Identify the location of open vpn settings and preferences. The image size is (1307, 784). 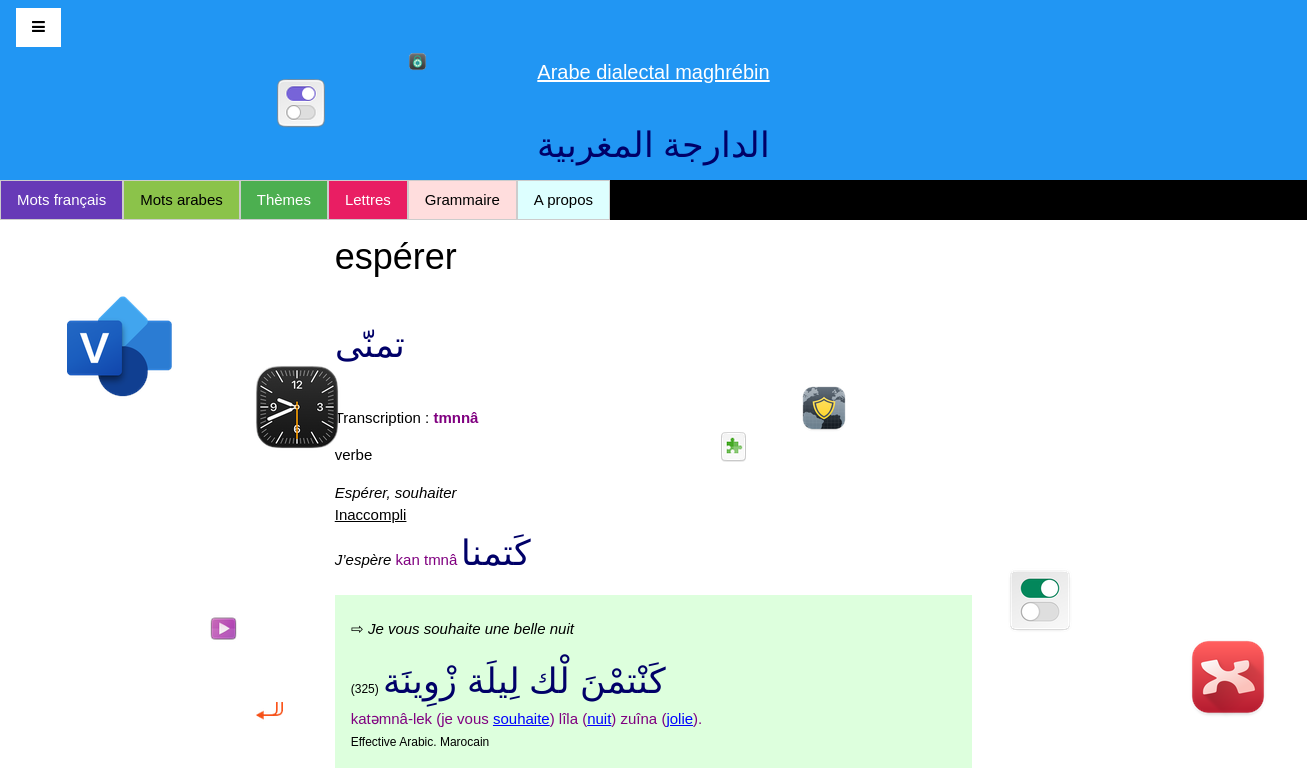
(824, 408).